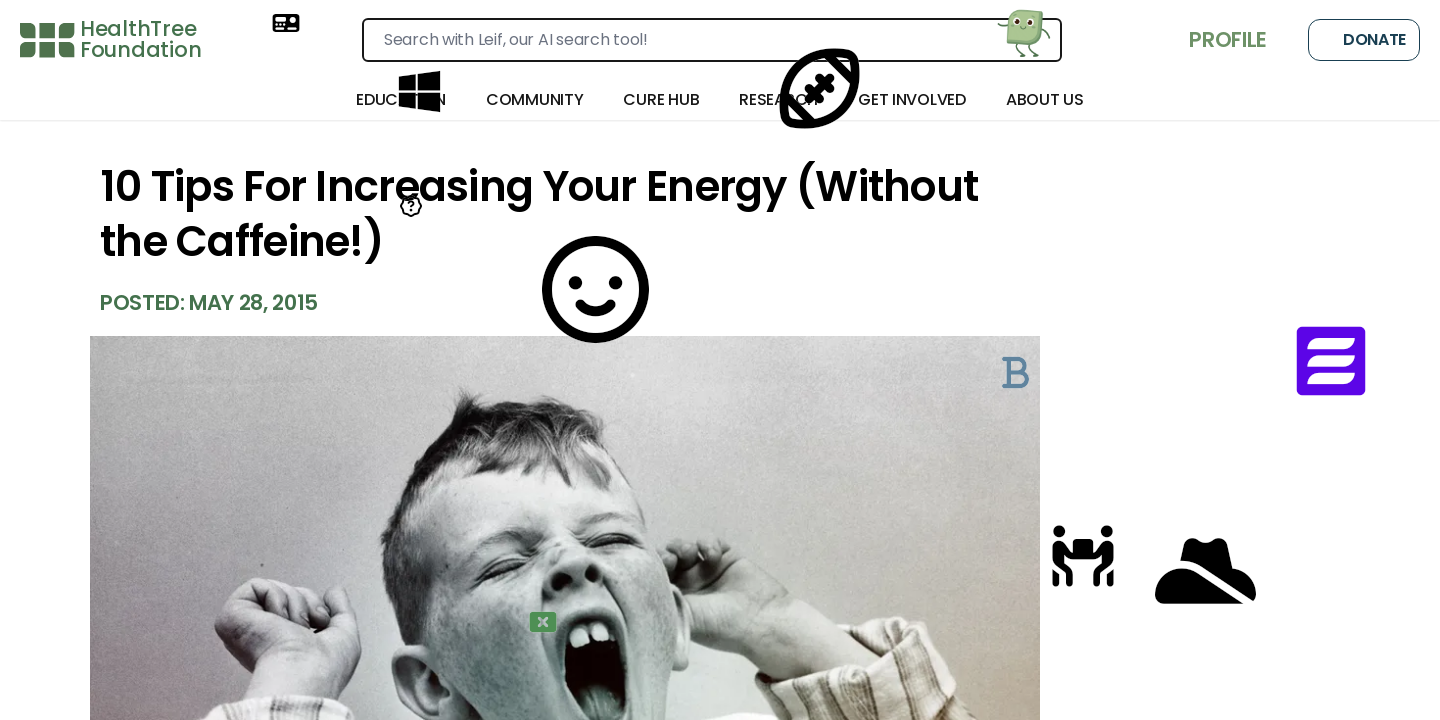 This screenshot has height=720, width=1440. I want to click on add emoji or reaction to content, so click(595, 289).